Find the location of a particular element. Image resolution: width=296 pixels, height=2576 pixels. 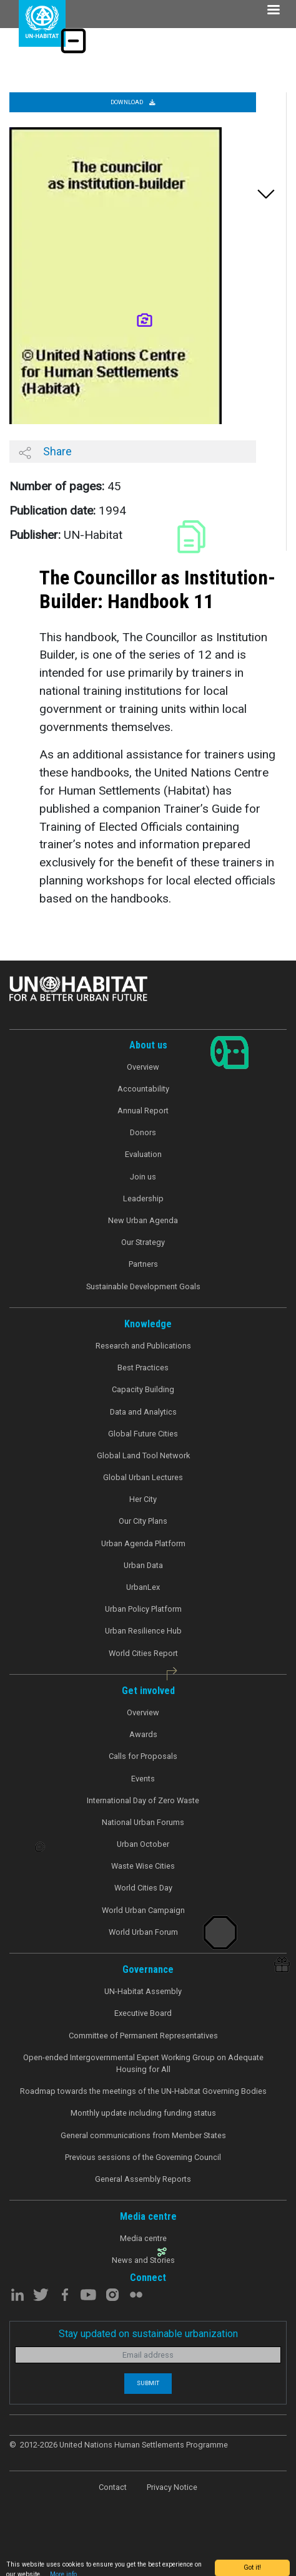

stop or halt action indicator is located at coordinates (220, 1932).